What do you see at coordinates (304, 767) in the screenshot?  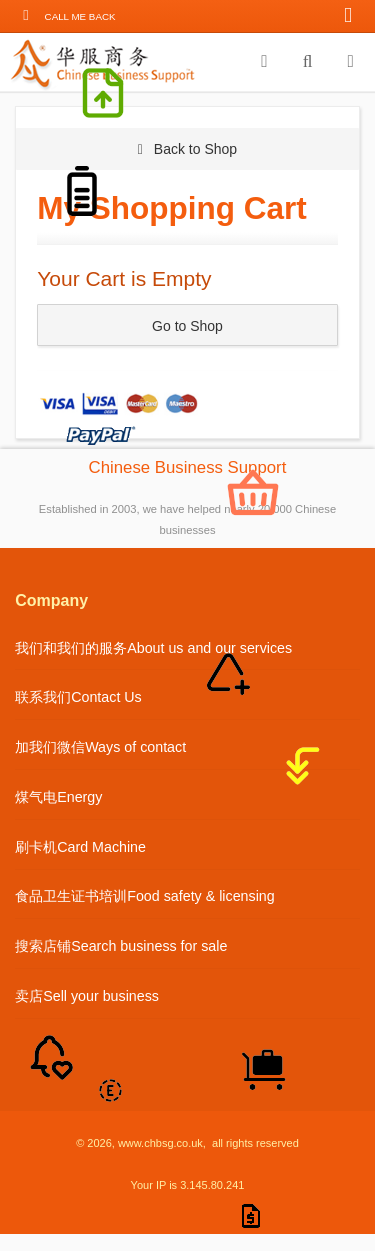 I see `go back and scroll down` at bounding box center [304, 767].